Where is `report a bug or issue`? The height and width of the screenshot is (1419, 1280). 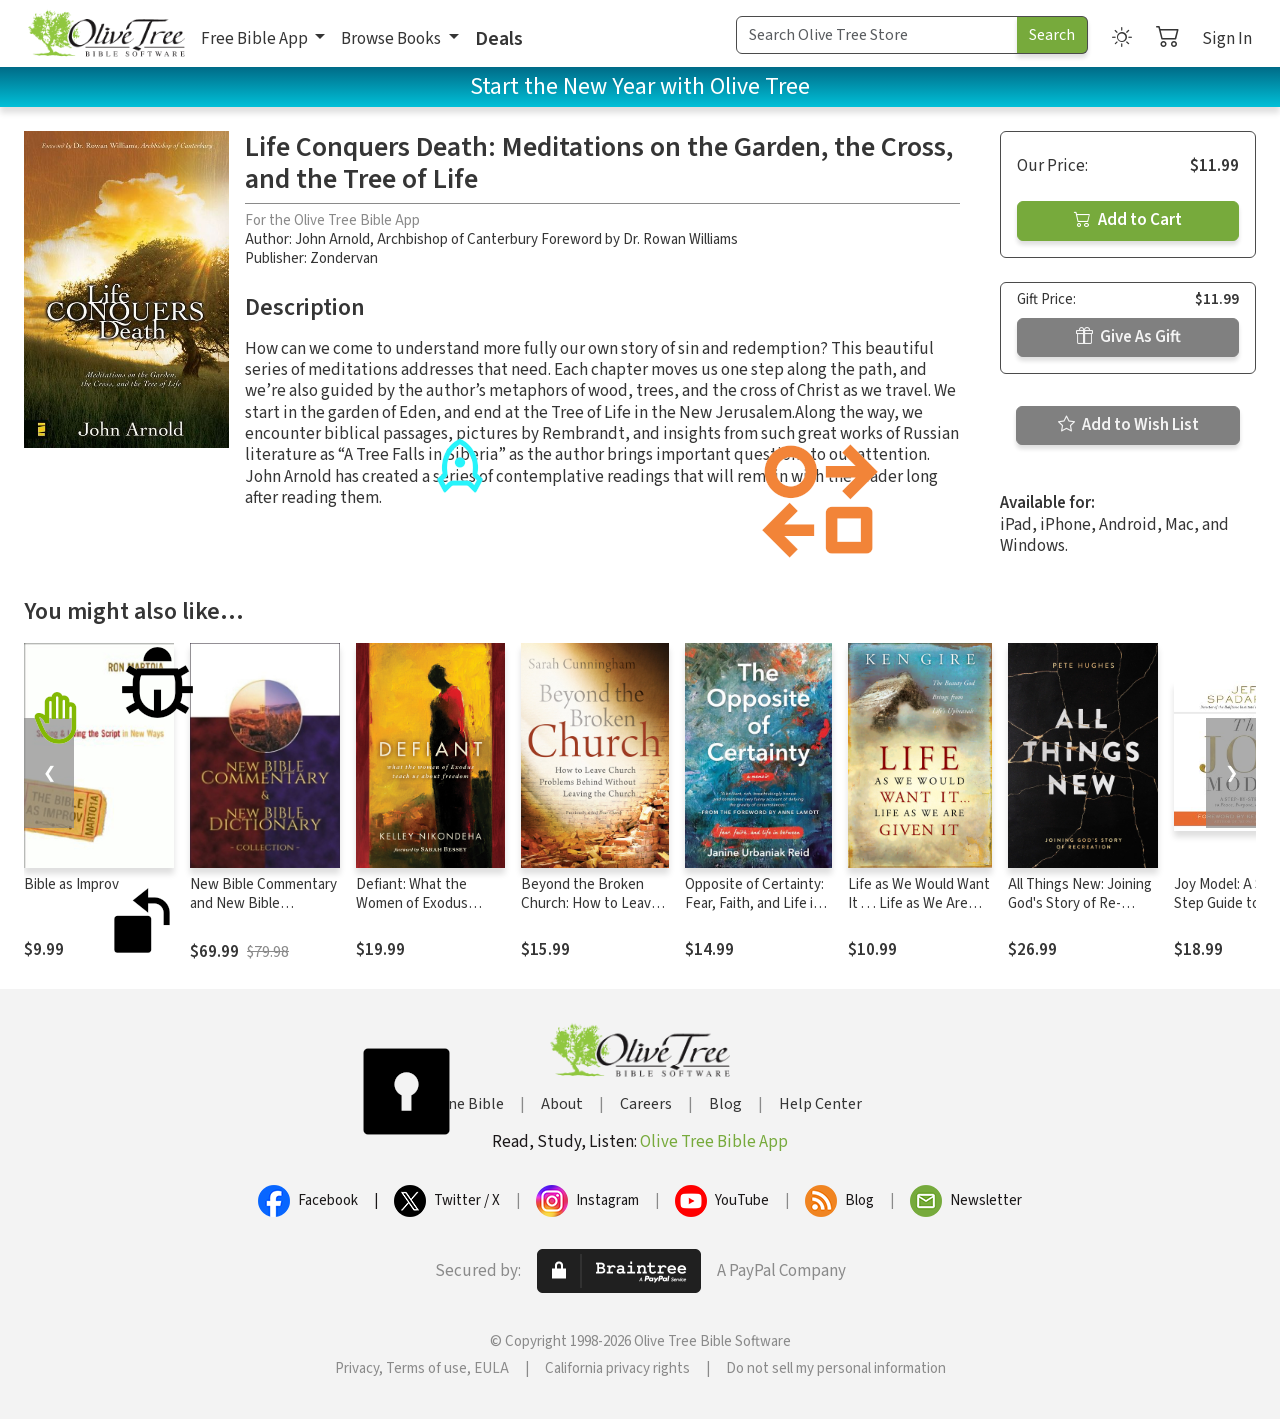
report a bug or issue is located at coordinates (157, 682).